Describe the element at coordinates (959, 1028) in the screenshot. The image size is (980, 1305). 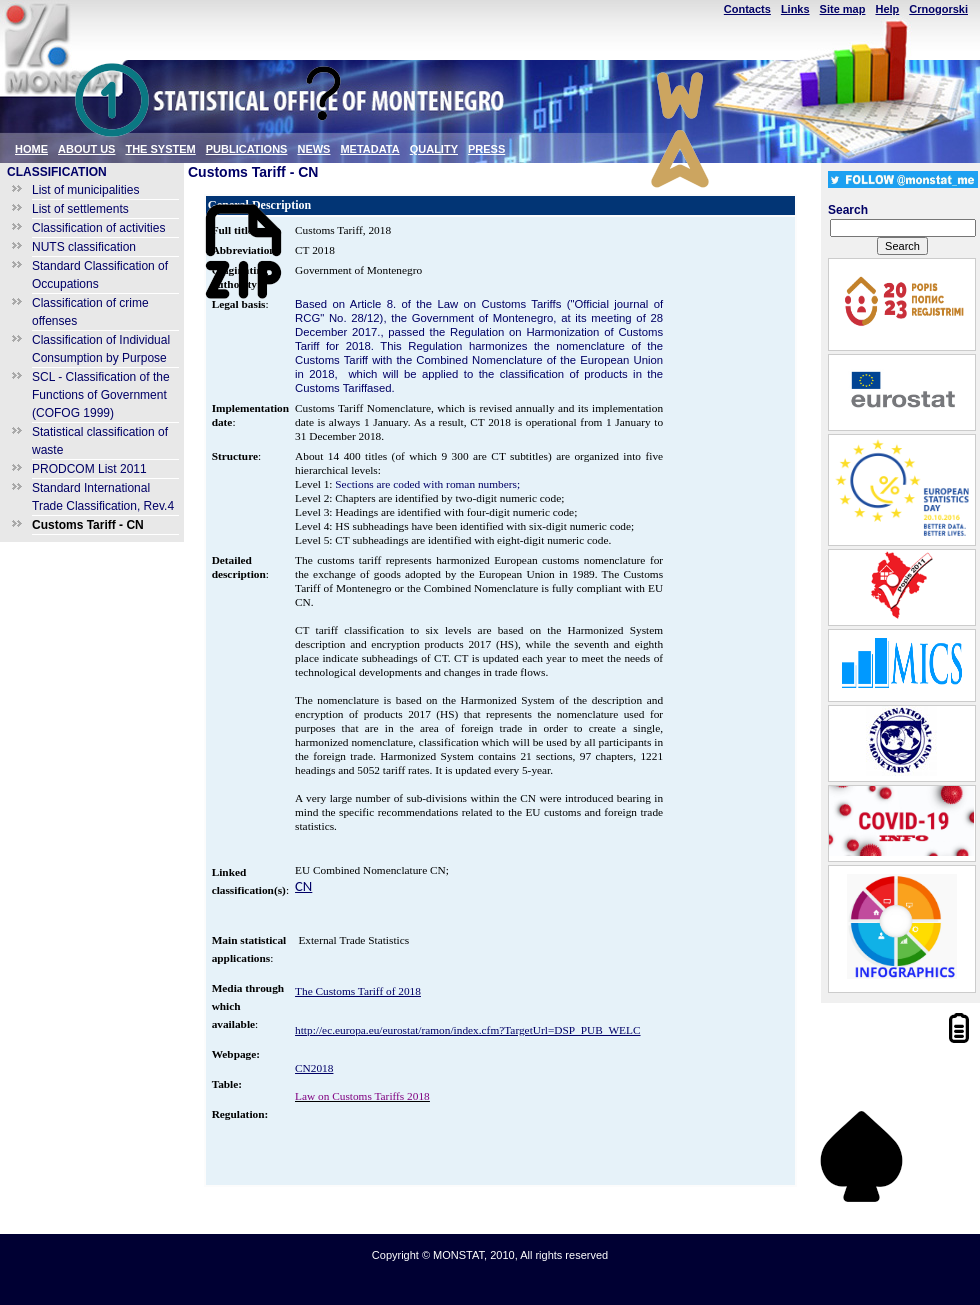
I see `battery level indicator showing medium charge` at that location.